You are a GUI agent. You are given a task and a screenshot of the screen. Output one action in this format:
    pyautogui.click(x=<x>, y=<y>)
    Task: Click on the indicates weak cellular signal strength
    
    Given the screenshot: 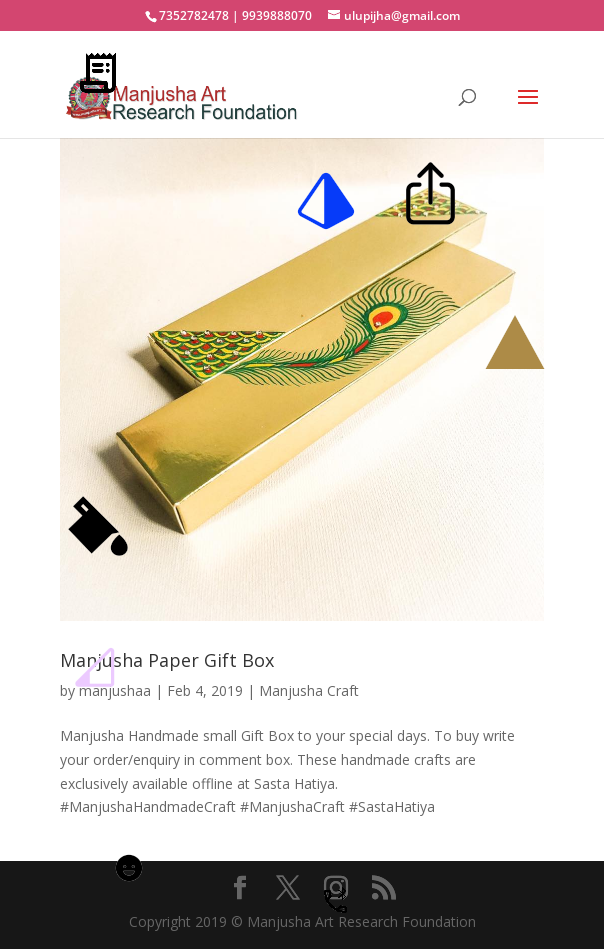 What is the action you would take?
    pyautogui.click(x=98, y=669)
    